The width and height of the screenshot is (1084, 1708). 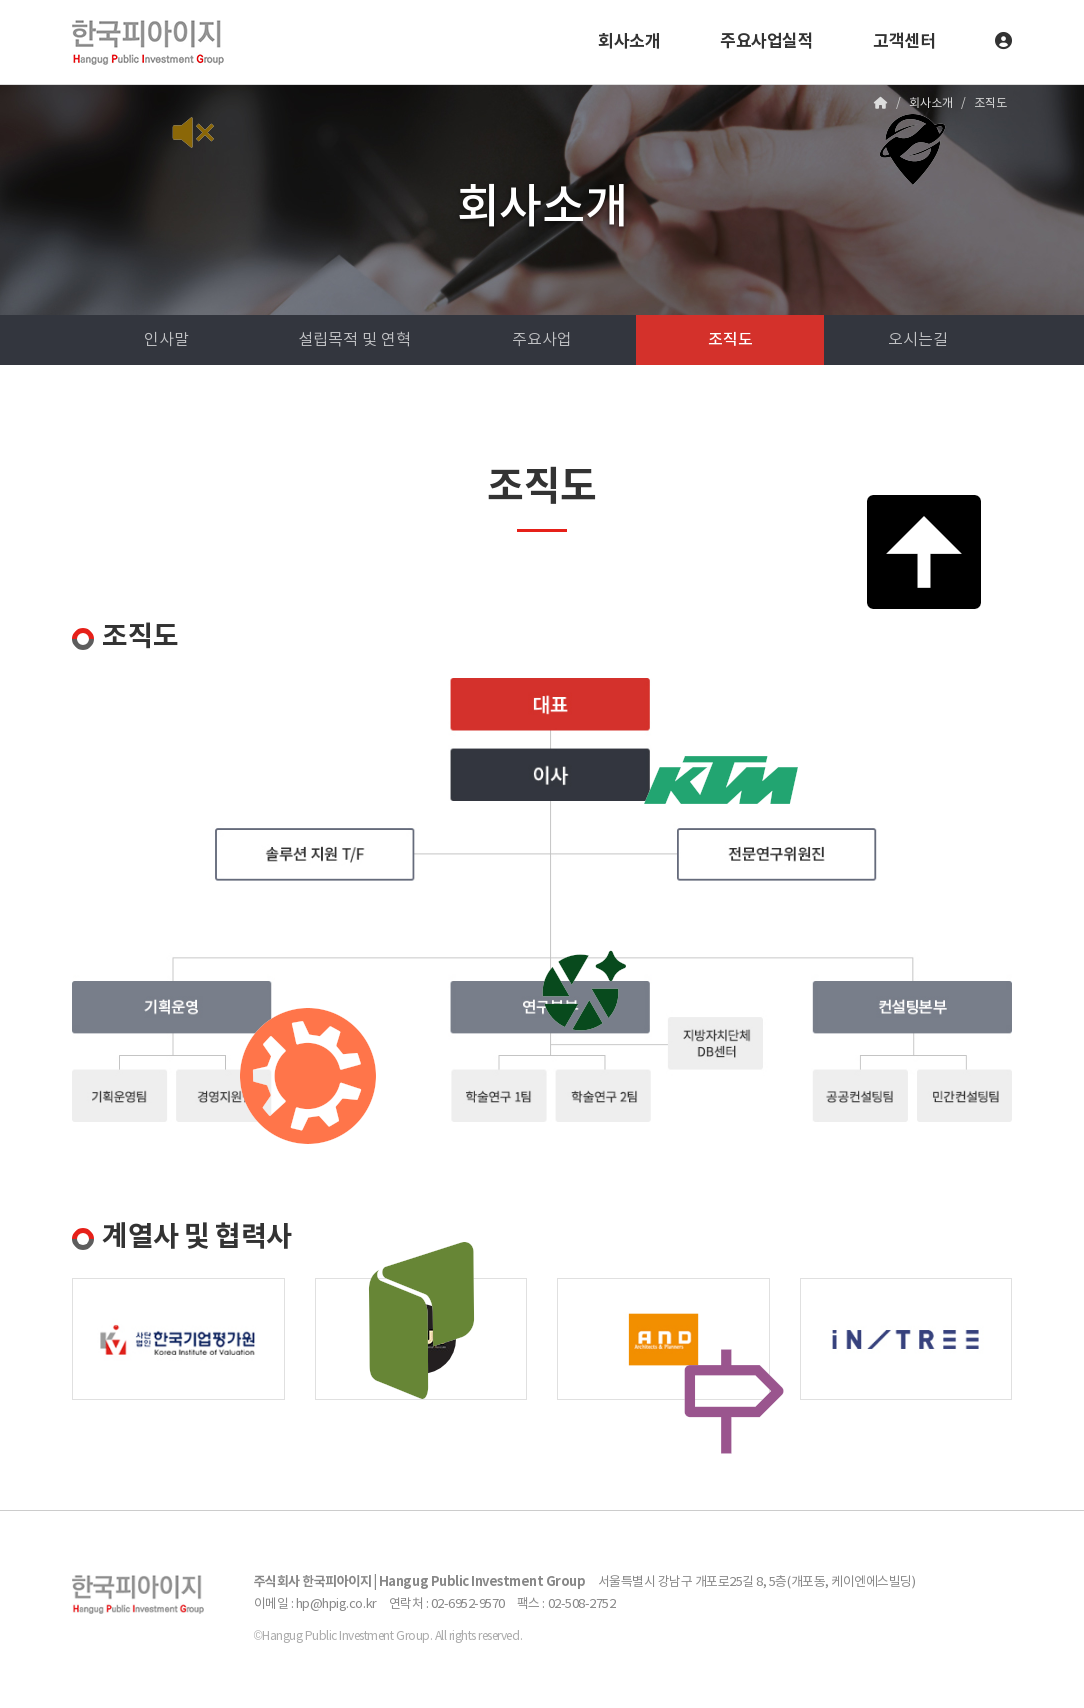 What do you see at coordinates (308, 1076) in the screenshot?
I see `kubuntu linux distribution logo` at bounding box center [308, 1076].